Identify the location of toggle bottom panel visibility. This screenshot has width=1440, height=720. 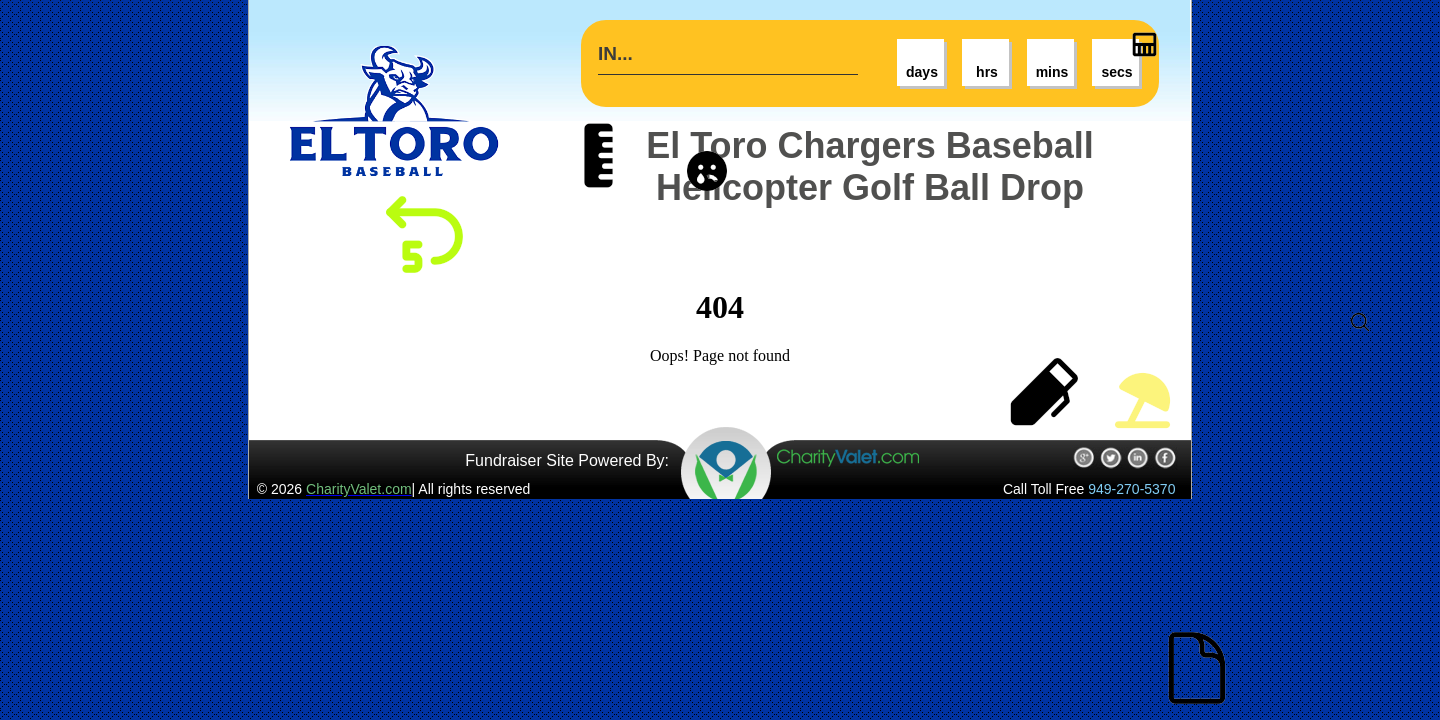
(1144, 44).